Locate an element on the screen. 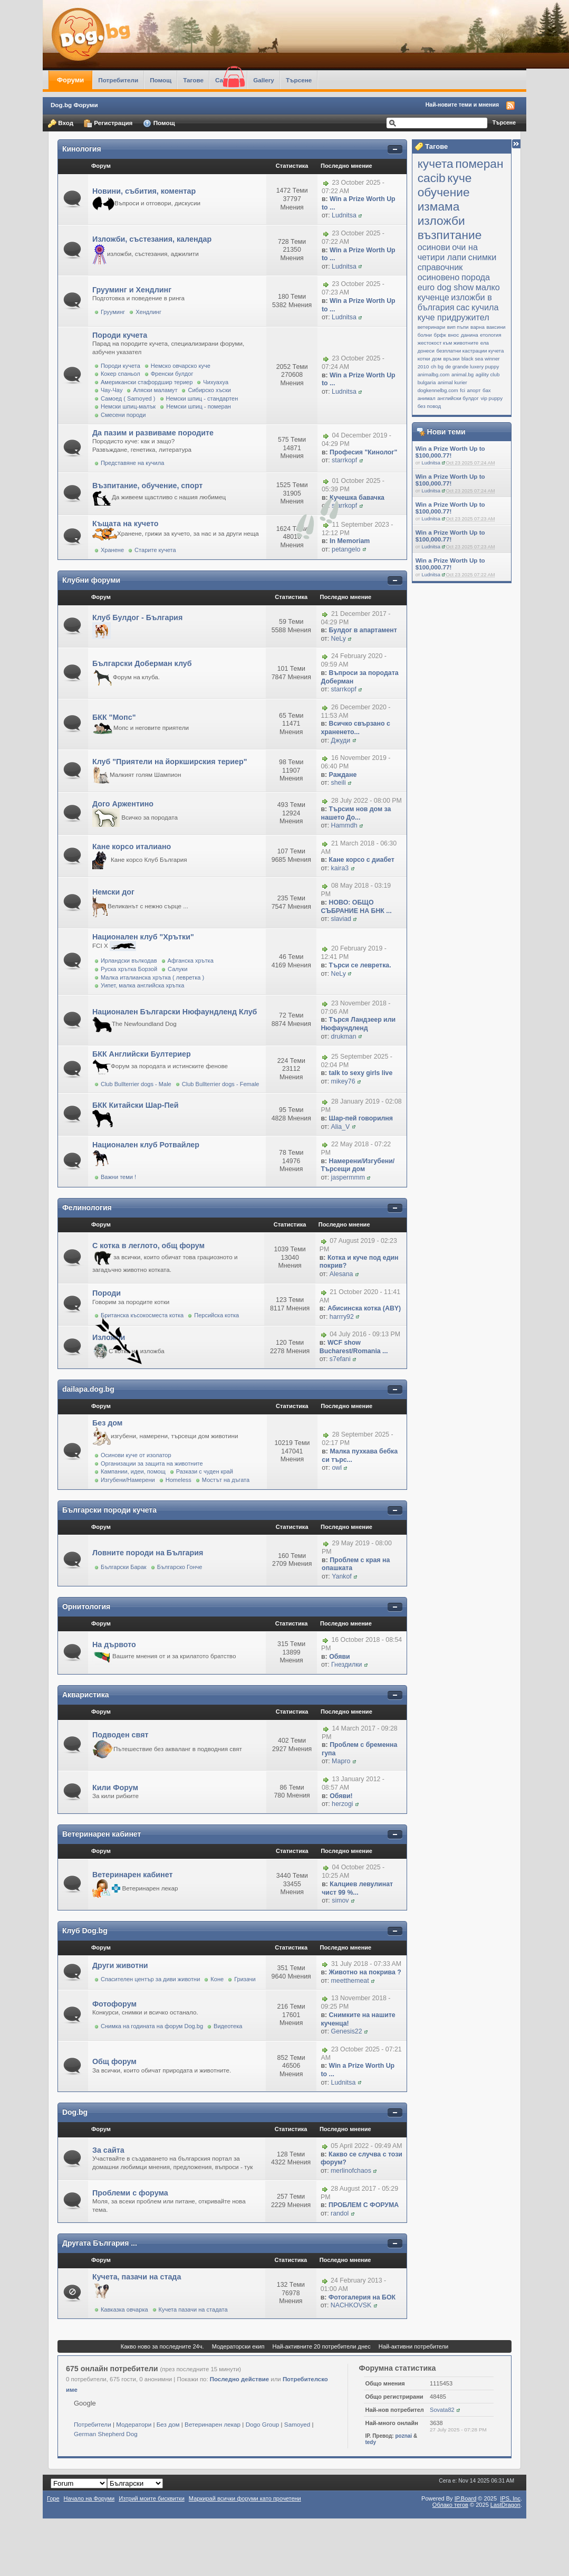  access gym or fitness features is located at coordinates (234, 77).